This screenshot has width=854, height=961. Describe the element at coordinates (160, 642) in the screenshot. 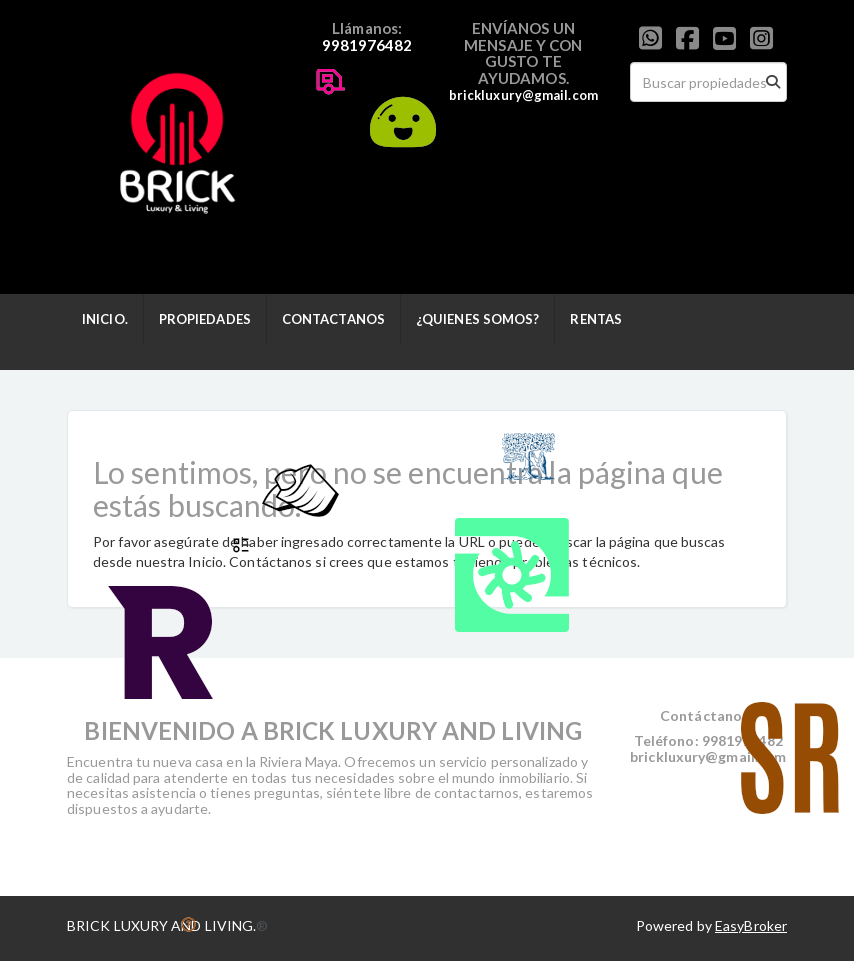

I see `open Revolt chat application` at that location.